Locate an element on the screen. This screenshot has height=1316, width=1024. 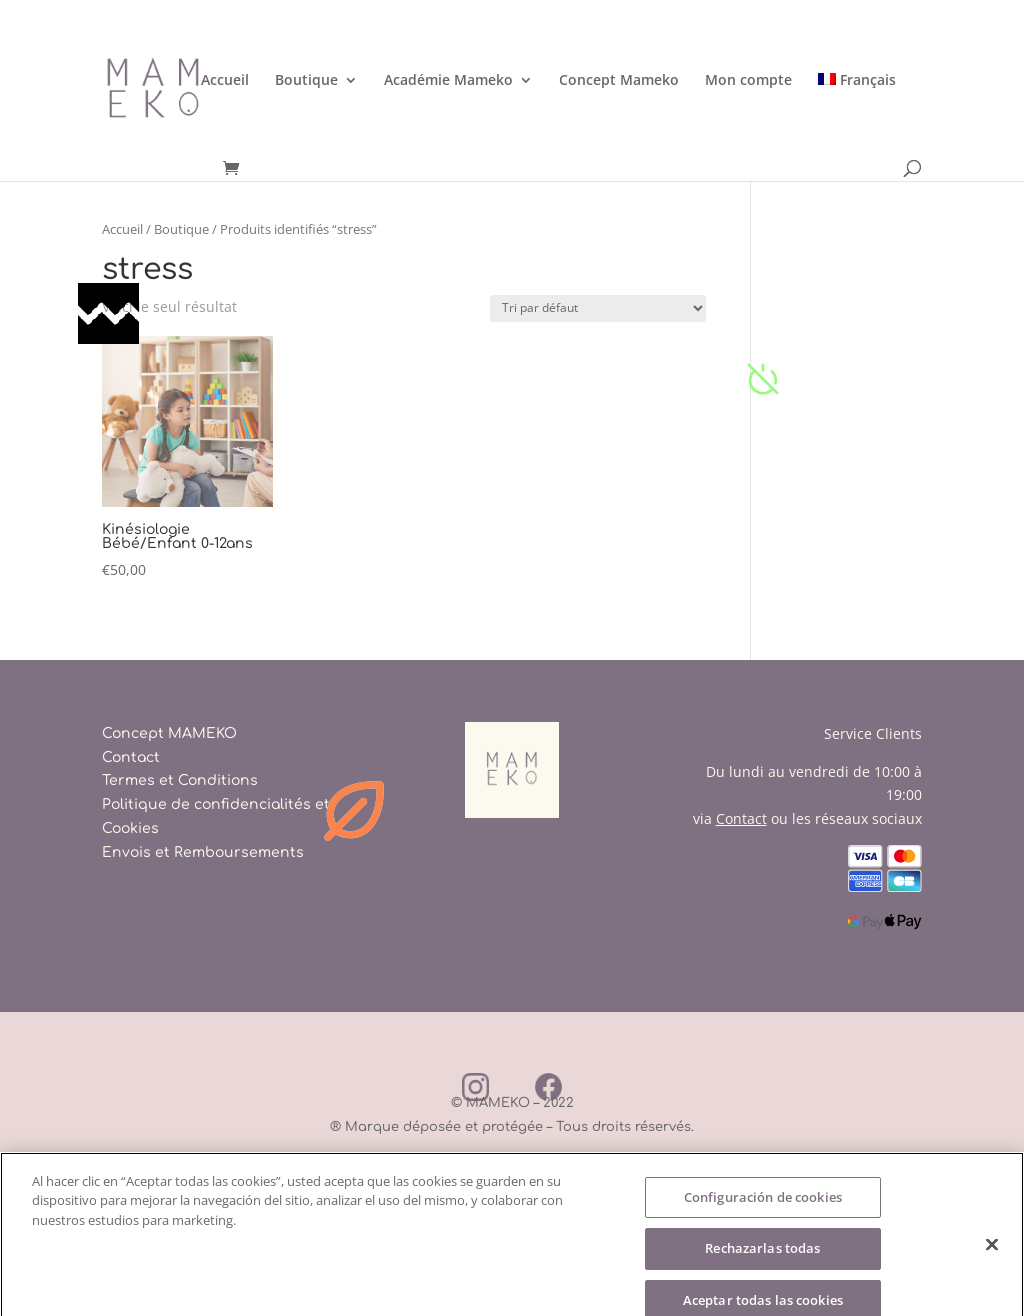
power off or shutdown disabled is located at coordinates (763, 379).